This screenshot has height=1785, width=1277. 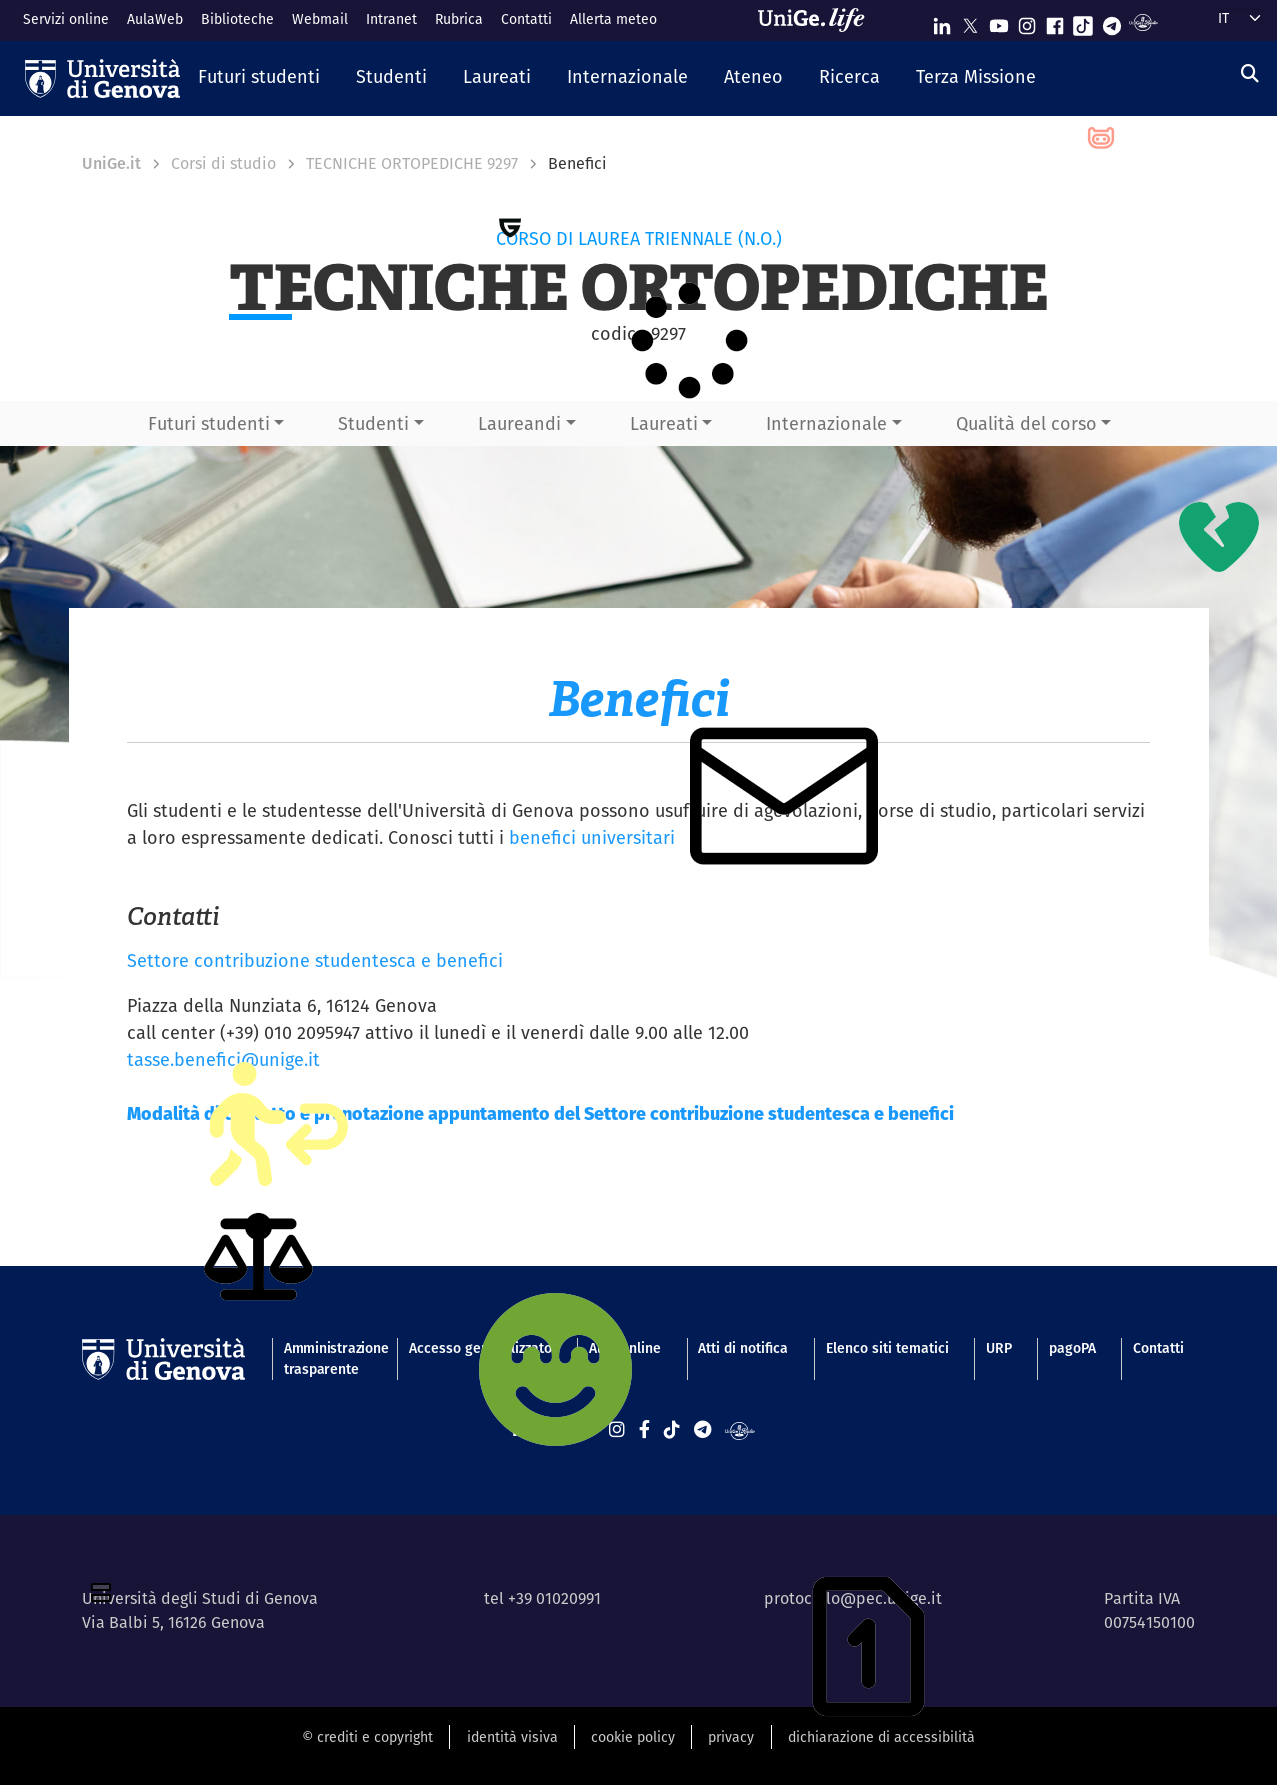 What do you see at coordinates (258, 1256) in the screenshot?
I see `access legal terms or policies` at bounding box center [258, 1256].